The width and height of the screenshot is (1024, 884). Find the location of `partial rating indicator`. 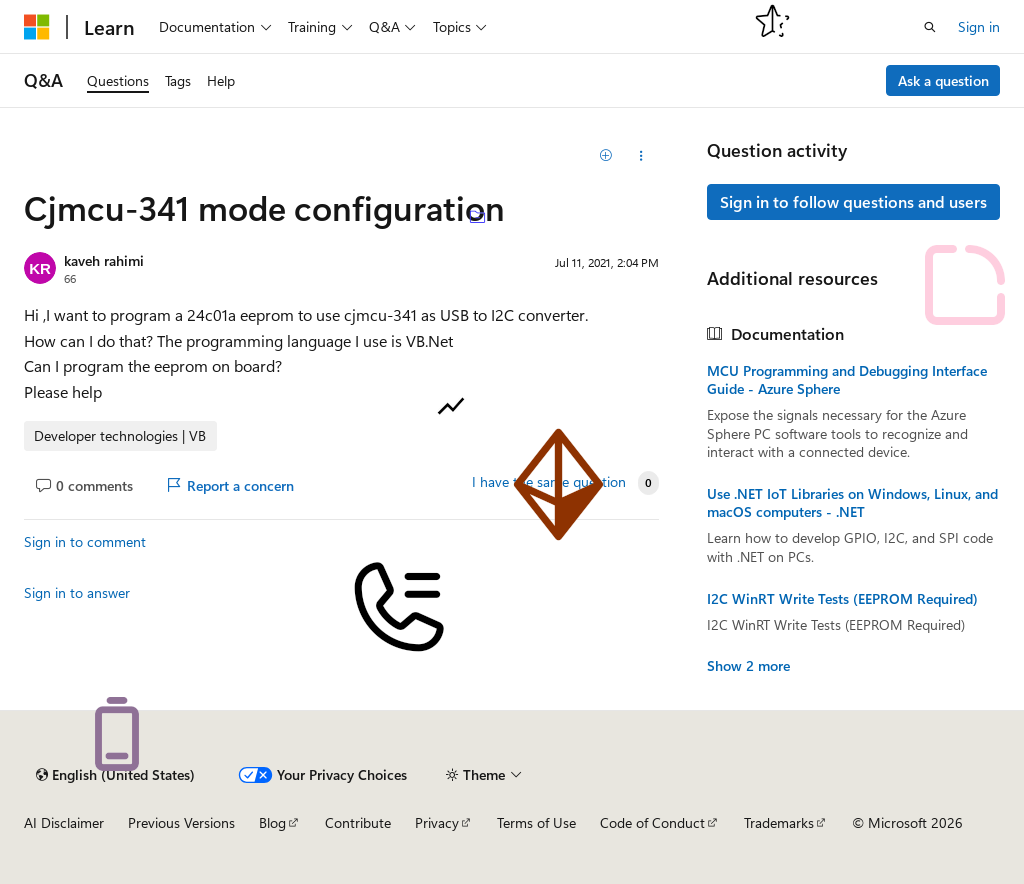

partial rating indicator is located at coordinates (772, 21).